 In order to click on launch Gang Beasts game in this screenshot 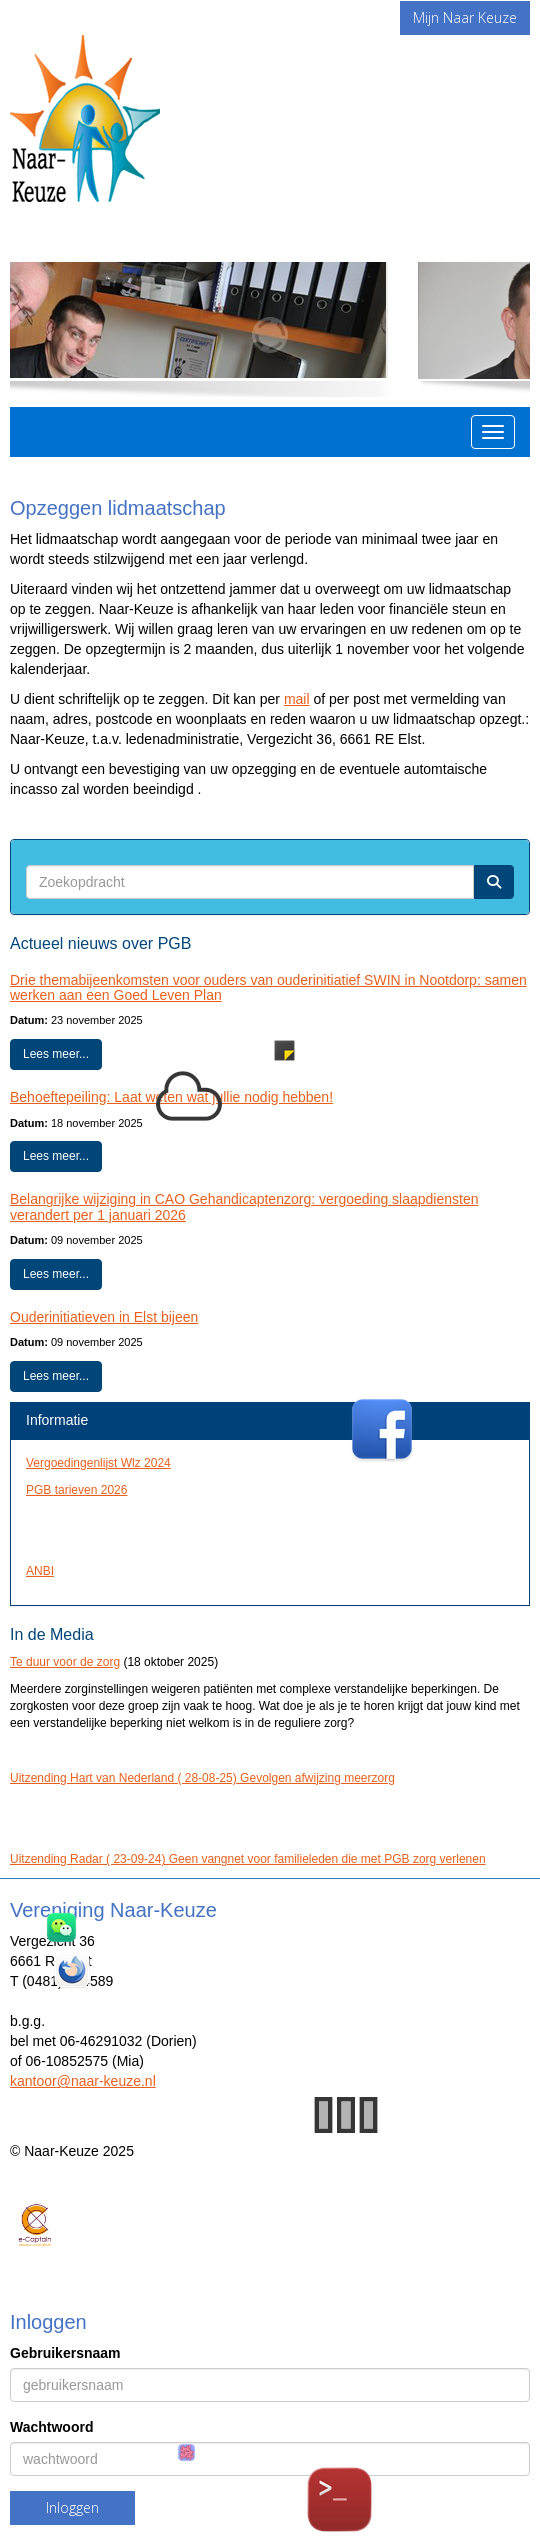, I will do `click(186, 2452)`.